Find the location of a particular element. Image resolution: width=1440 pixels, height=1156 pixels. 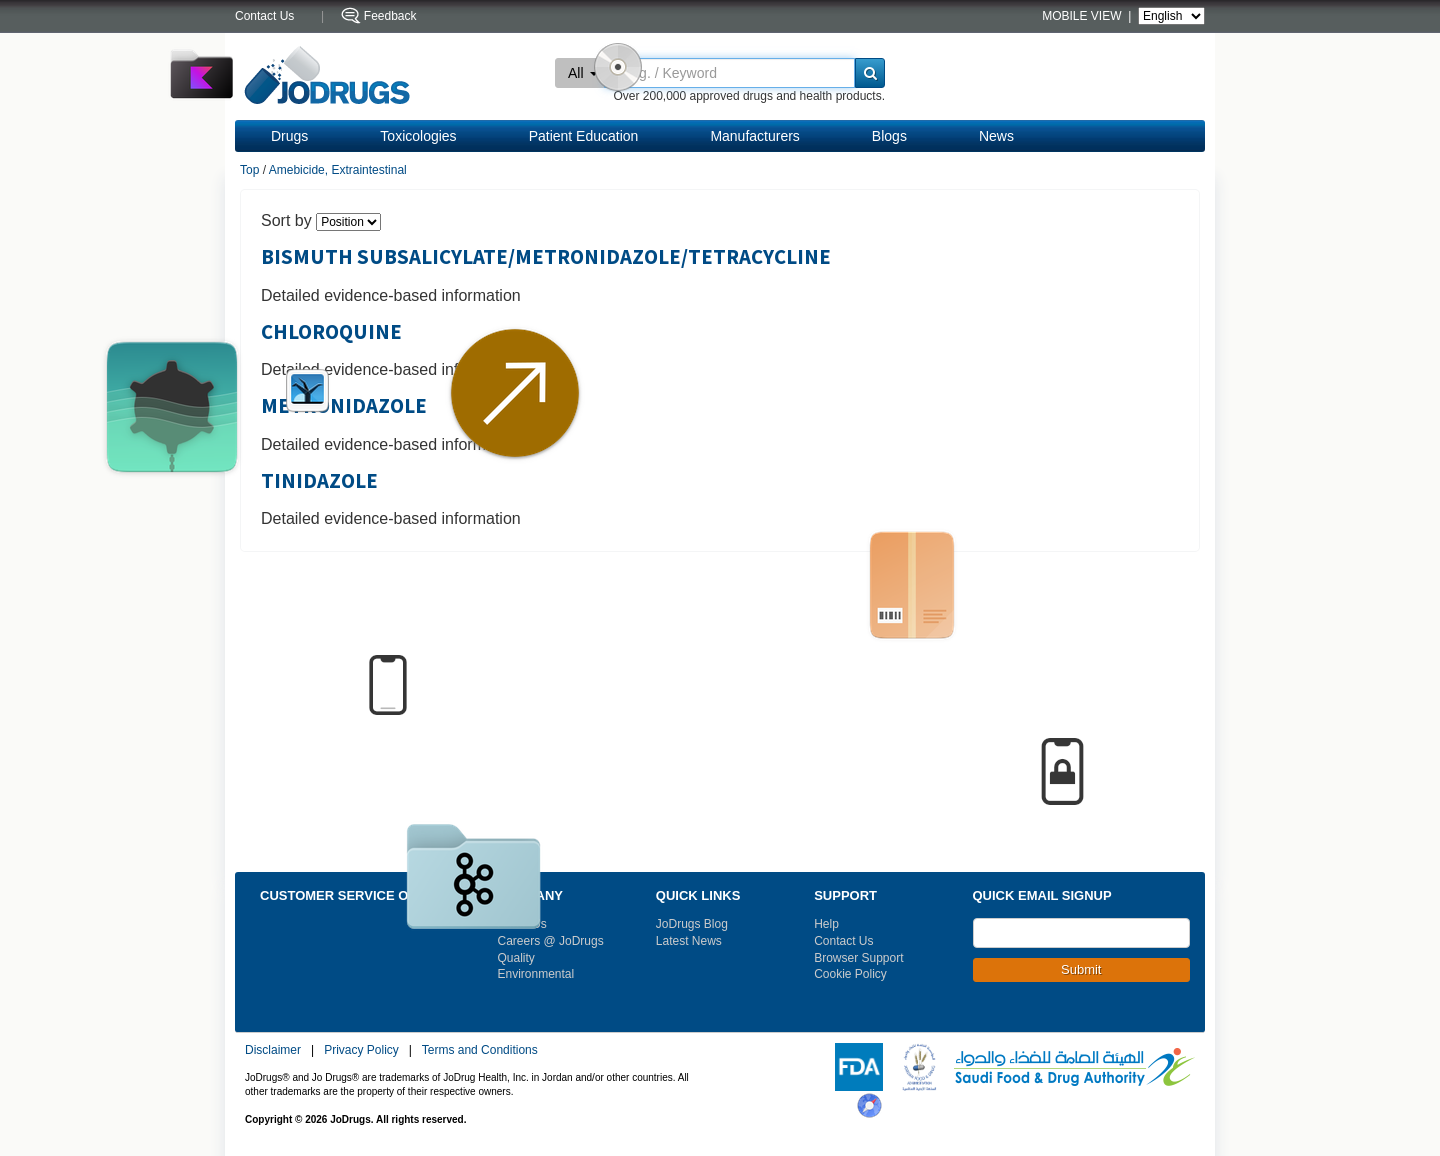

indicates a symbolic link or shortcut to another file is located at coordinates (515, 393).